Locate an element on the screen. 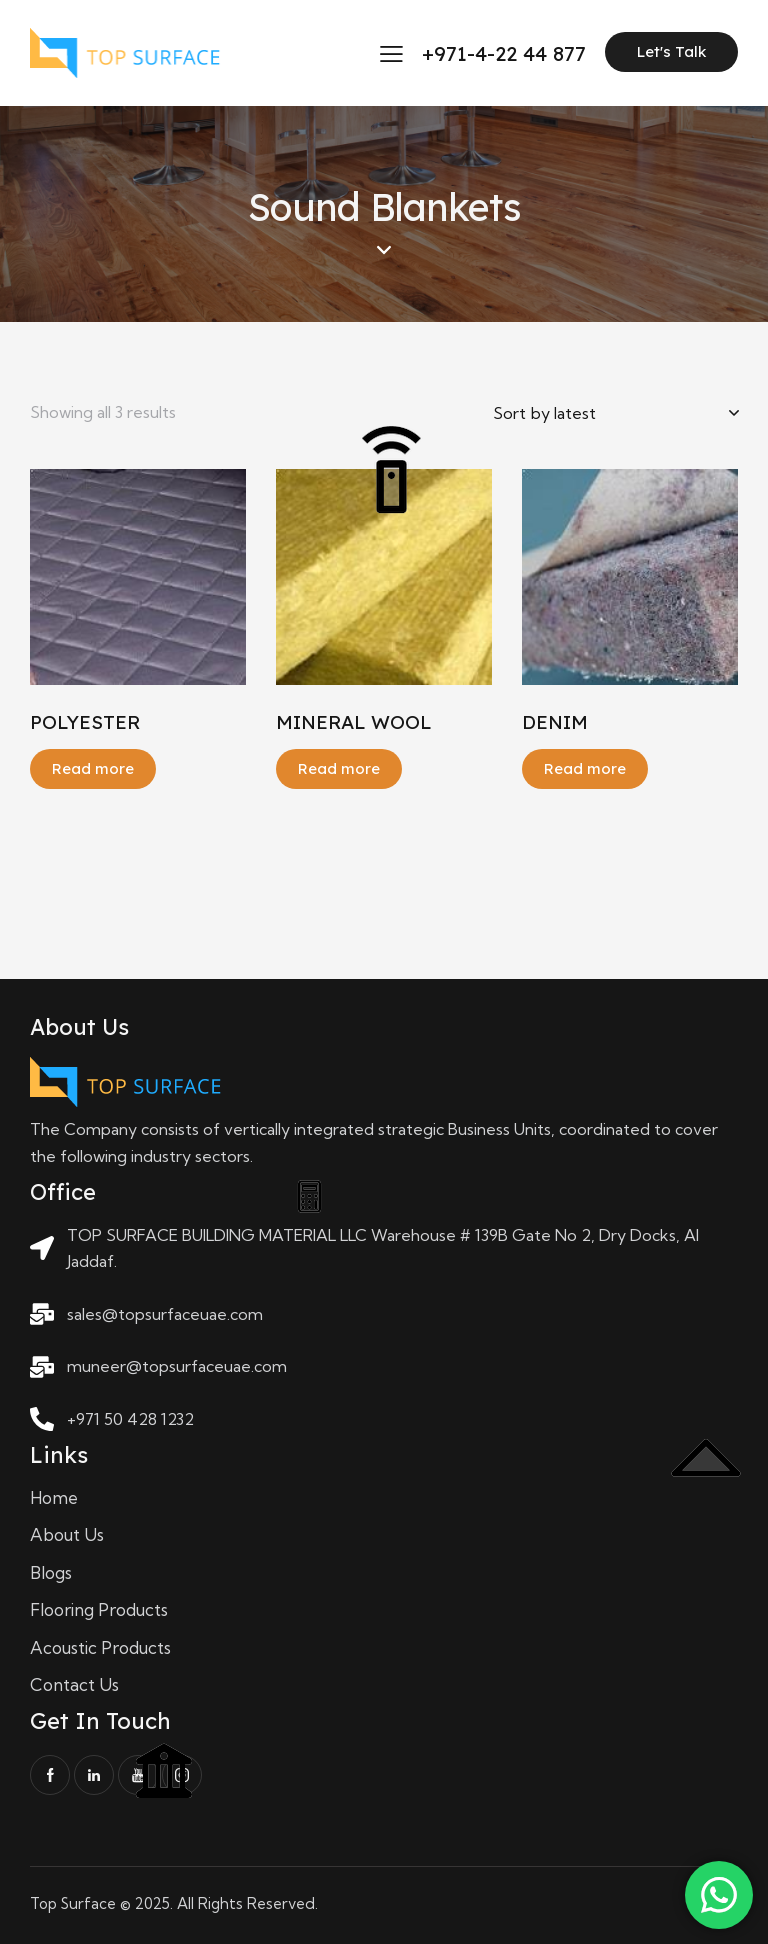 This screenshot has height=1944, width=768. open the calculator app is located at coordinates (309, 1196).